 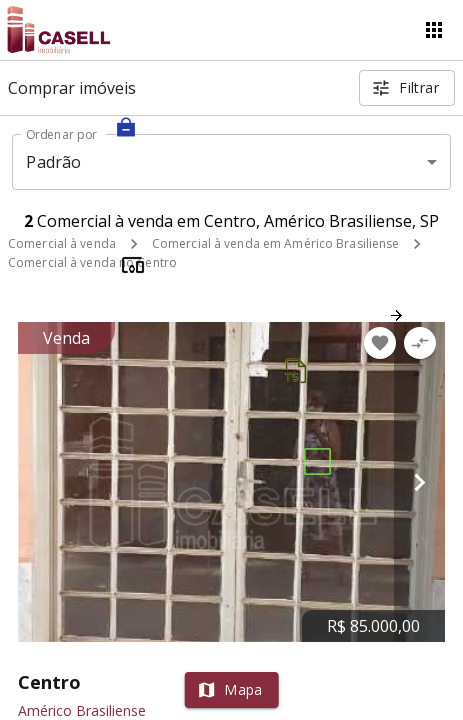 What do you see at coordinates (317, 461) in the screenshot?
I see `remove an item from a list or collection` at bounding box center [317, 461].